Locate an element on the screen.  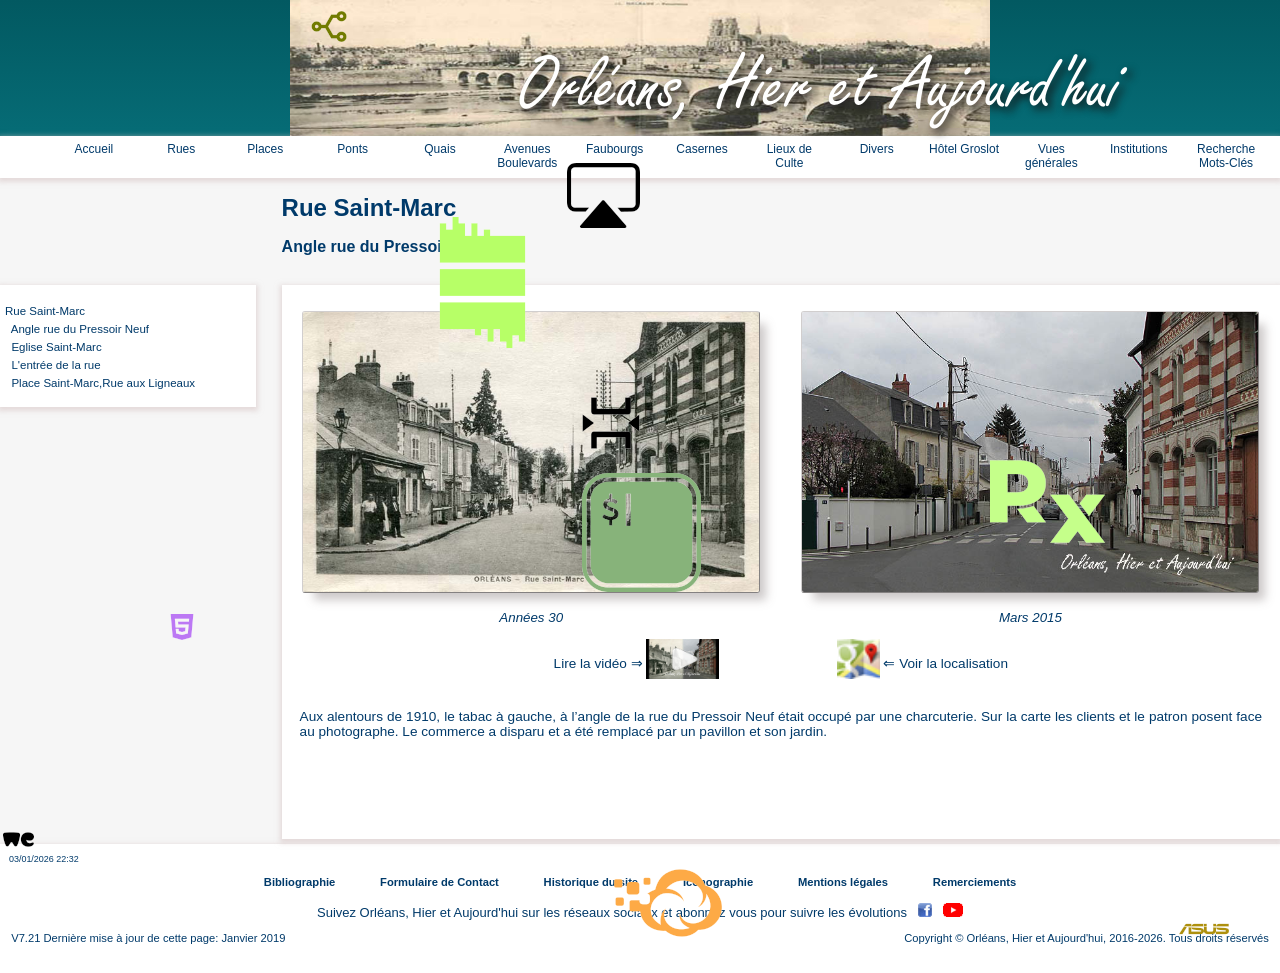
indicates content built with HTML5 technology is located at coordinates (182, 627).